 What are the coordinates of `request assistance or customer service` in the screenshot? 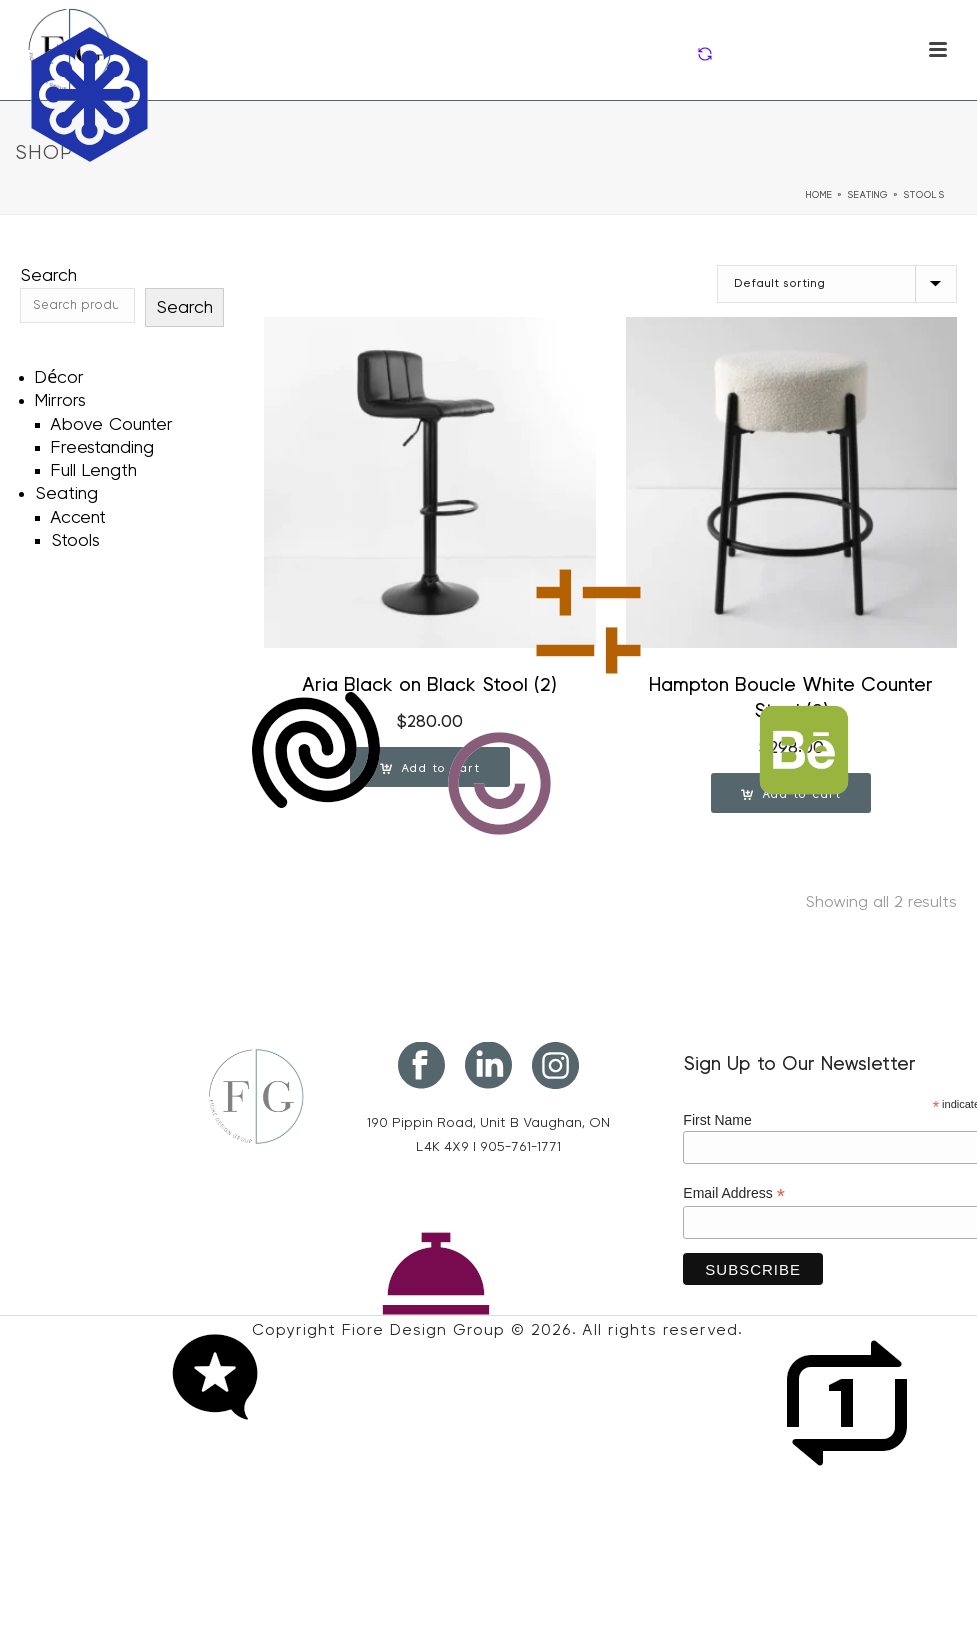 It's located at (436, 1276).